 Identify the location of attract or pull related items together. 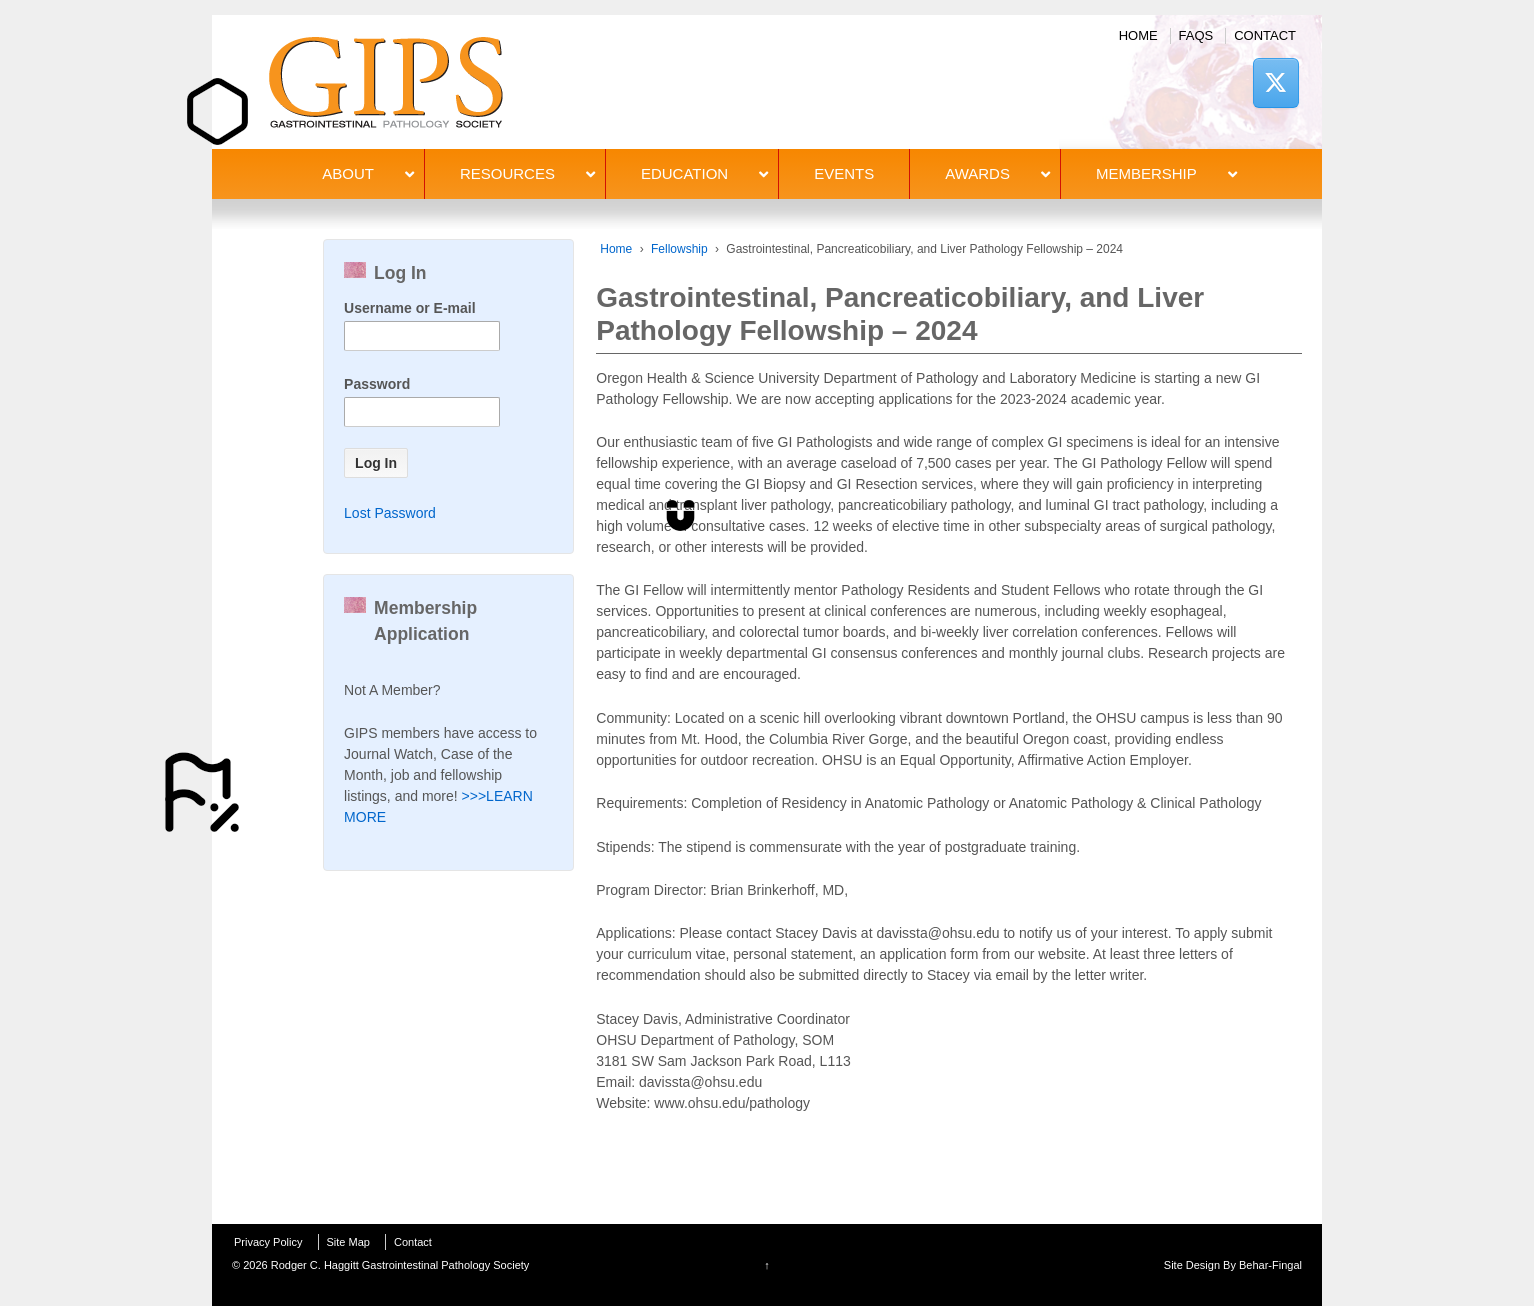
(680, 515).